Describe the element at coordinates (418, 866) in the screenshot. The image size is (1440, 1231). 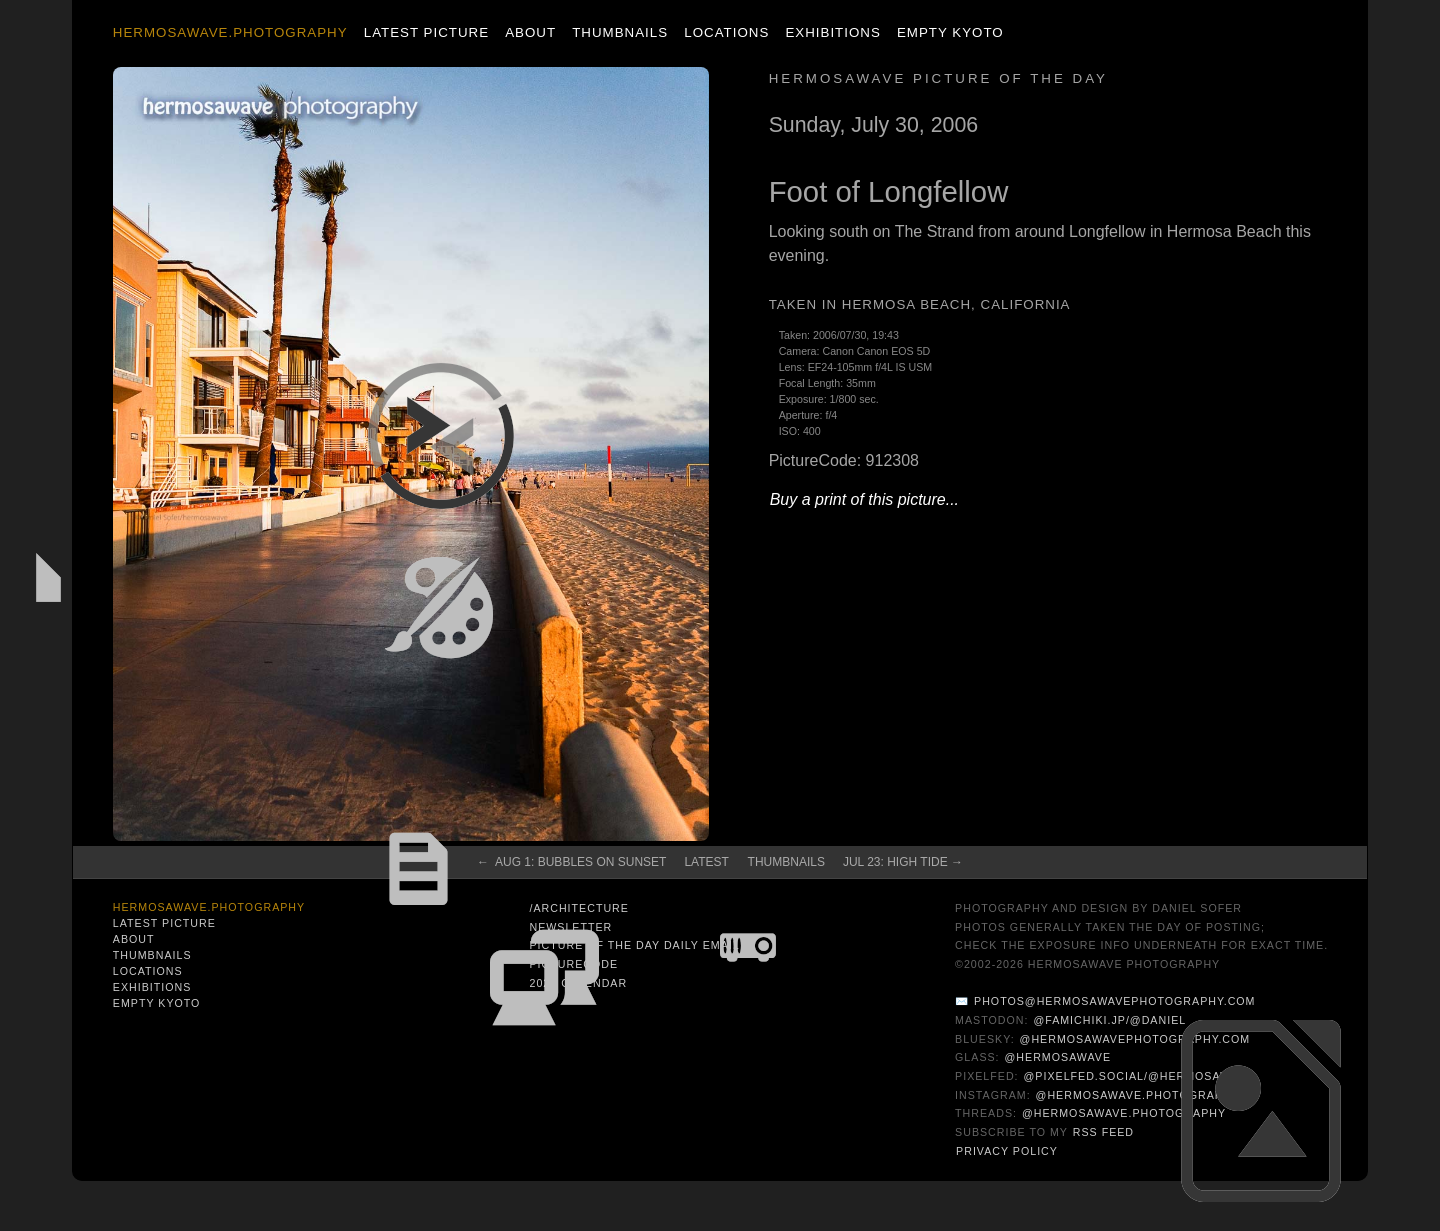
I see `select all items in a document or list` at that location.